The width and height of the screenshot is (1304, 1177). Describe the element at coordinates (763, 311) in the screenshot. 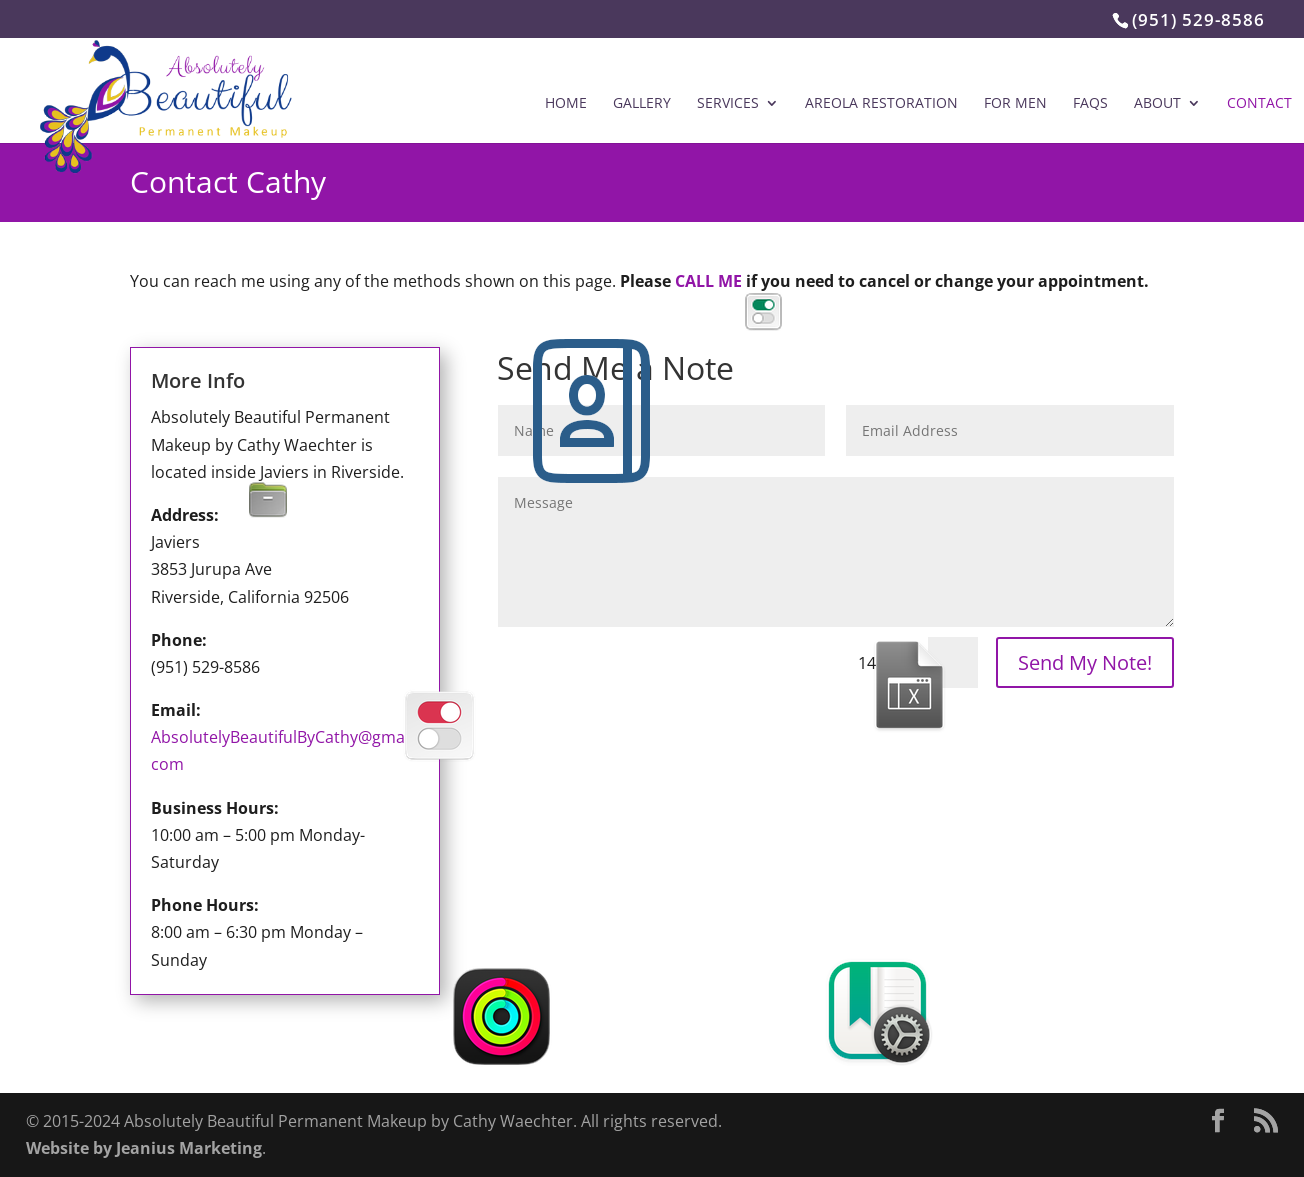

I see `open system tweaks or settings customization` at that location.